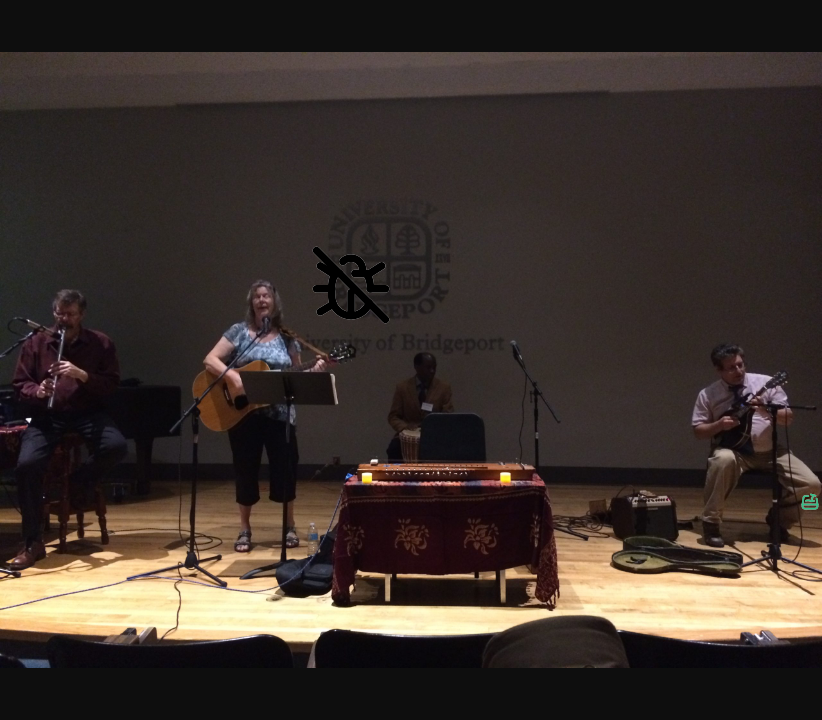 This screenshot has width=822, height=720. I want to click on disable bug tracking or debugging mode, so click(351, 285).